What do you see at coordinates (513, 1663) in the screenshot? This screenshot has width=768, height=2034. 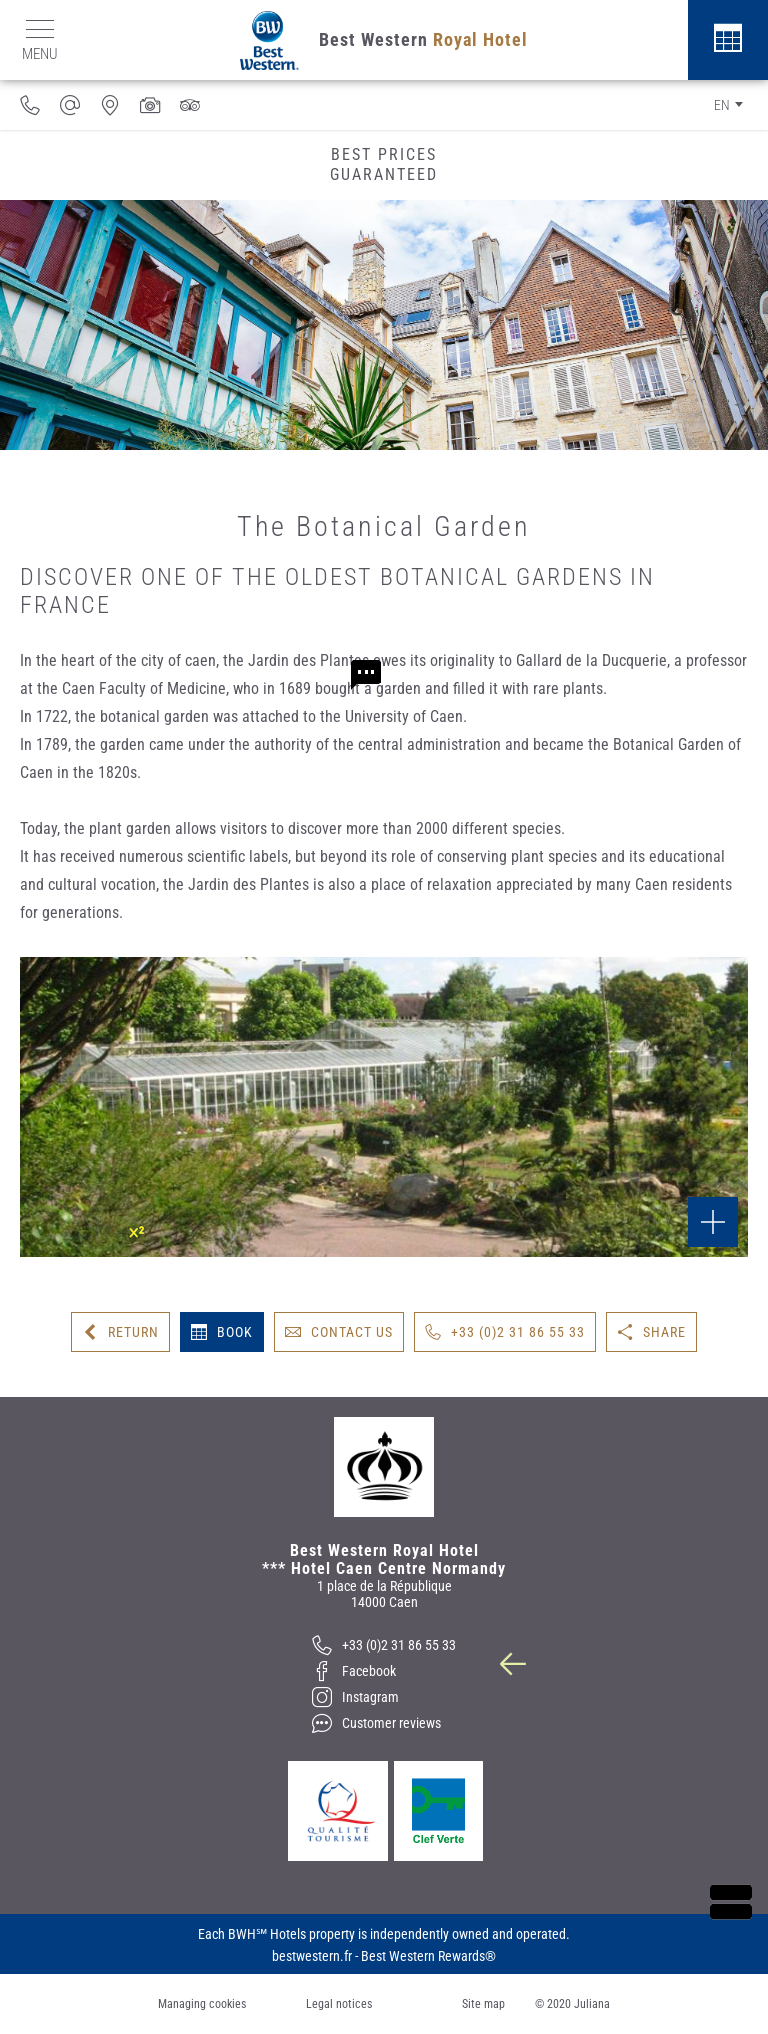 I see `go back to the previous screen` at bounding box center [513, 1663].